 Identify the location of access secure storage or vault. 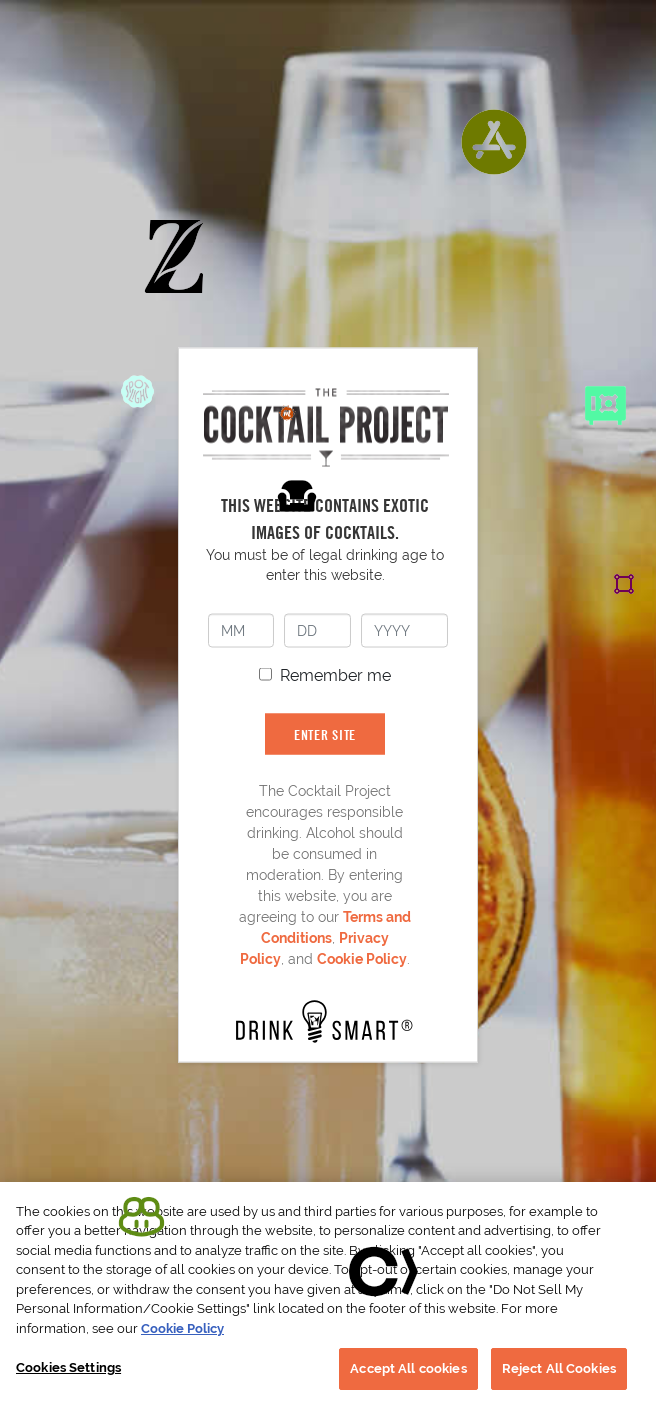
(605, 404).